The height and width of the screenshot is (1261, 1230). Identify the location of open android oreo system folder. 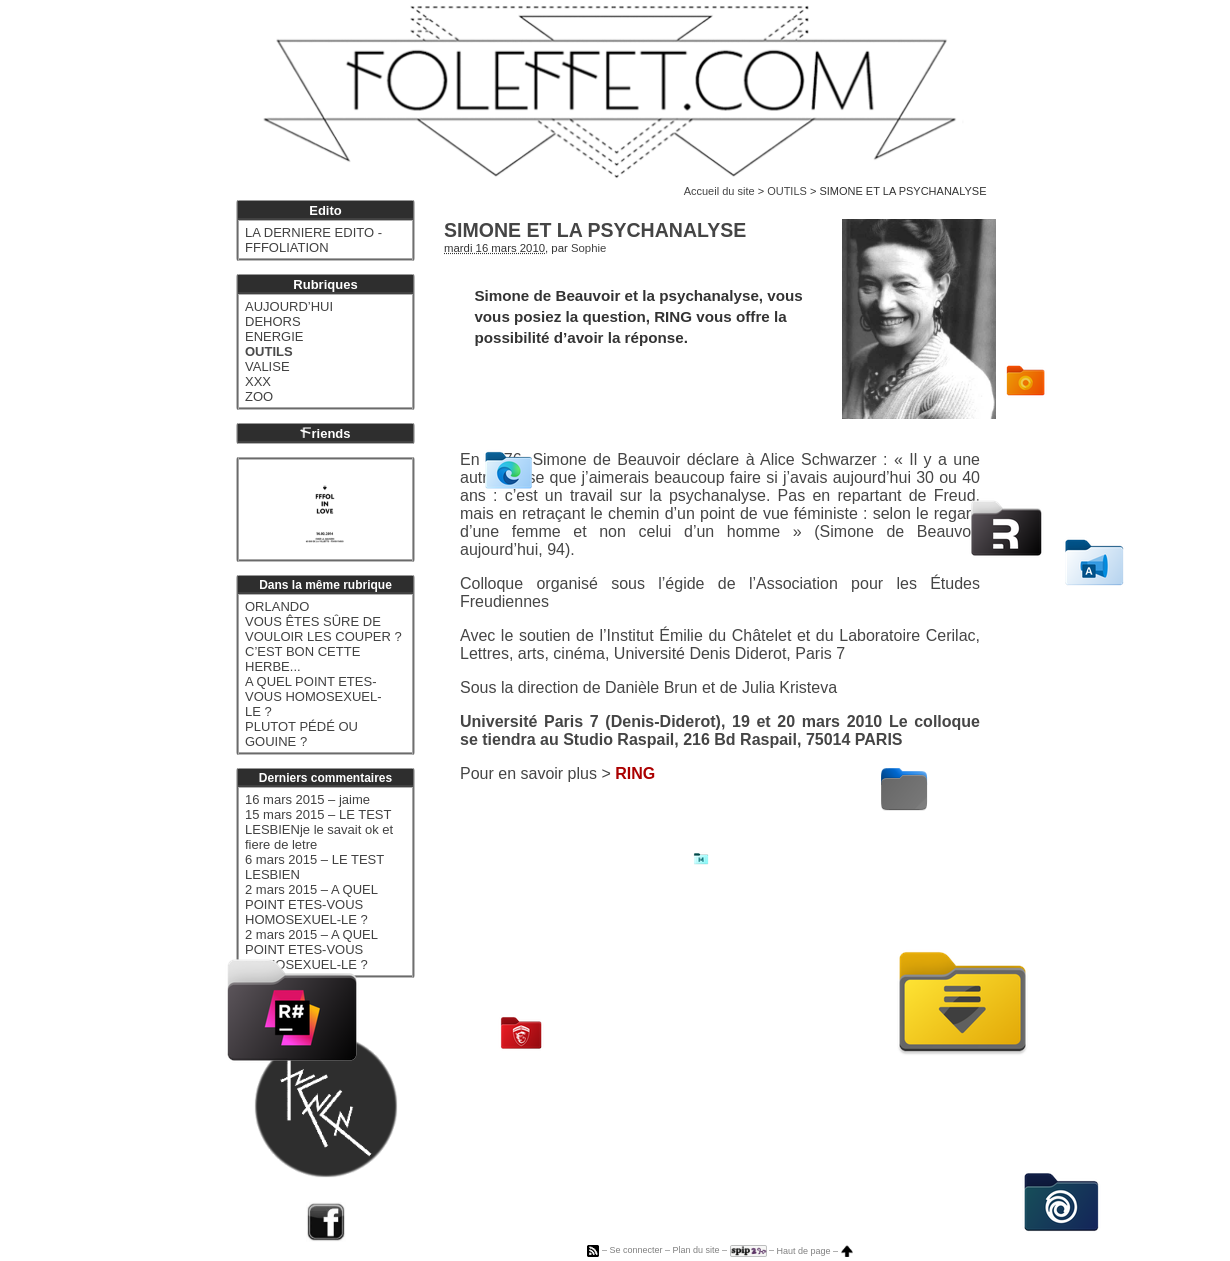
(1025, 381).